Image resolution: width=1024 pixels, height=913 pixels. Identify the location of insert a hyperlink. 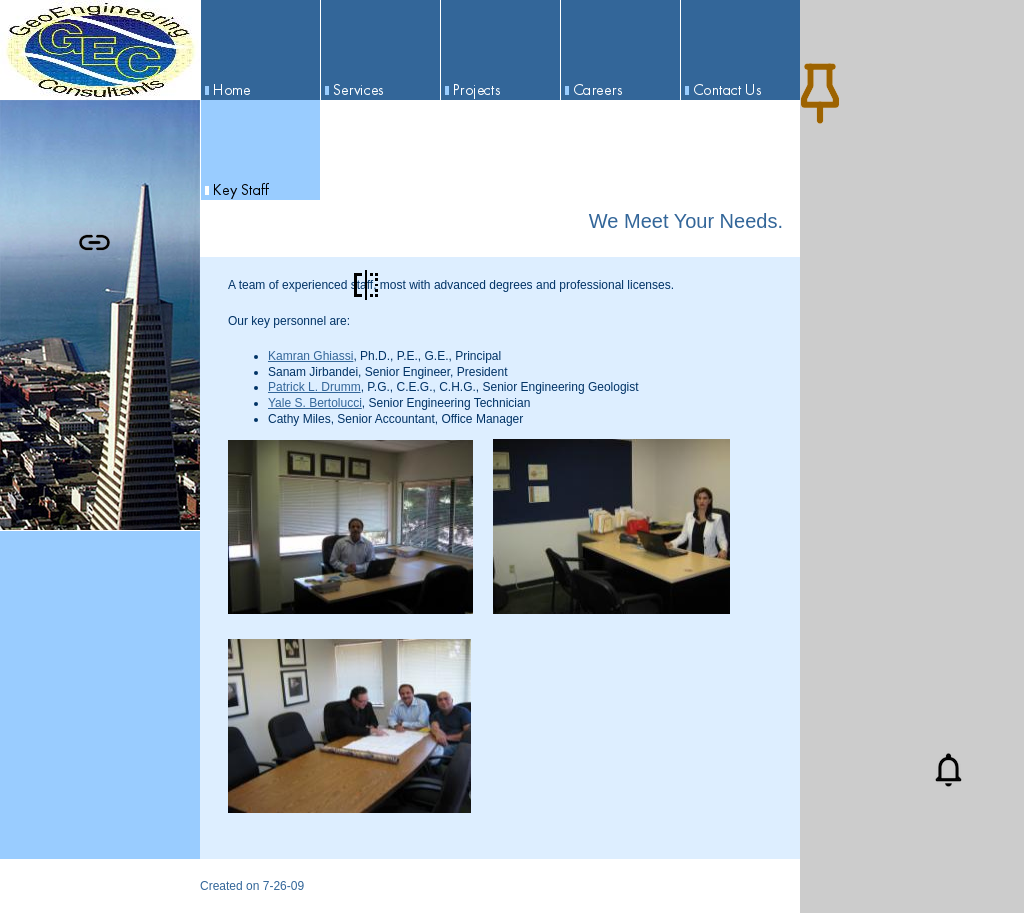
(94, 242).